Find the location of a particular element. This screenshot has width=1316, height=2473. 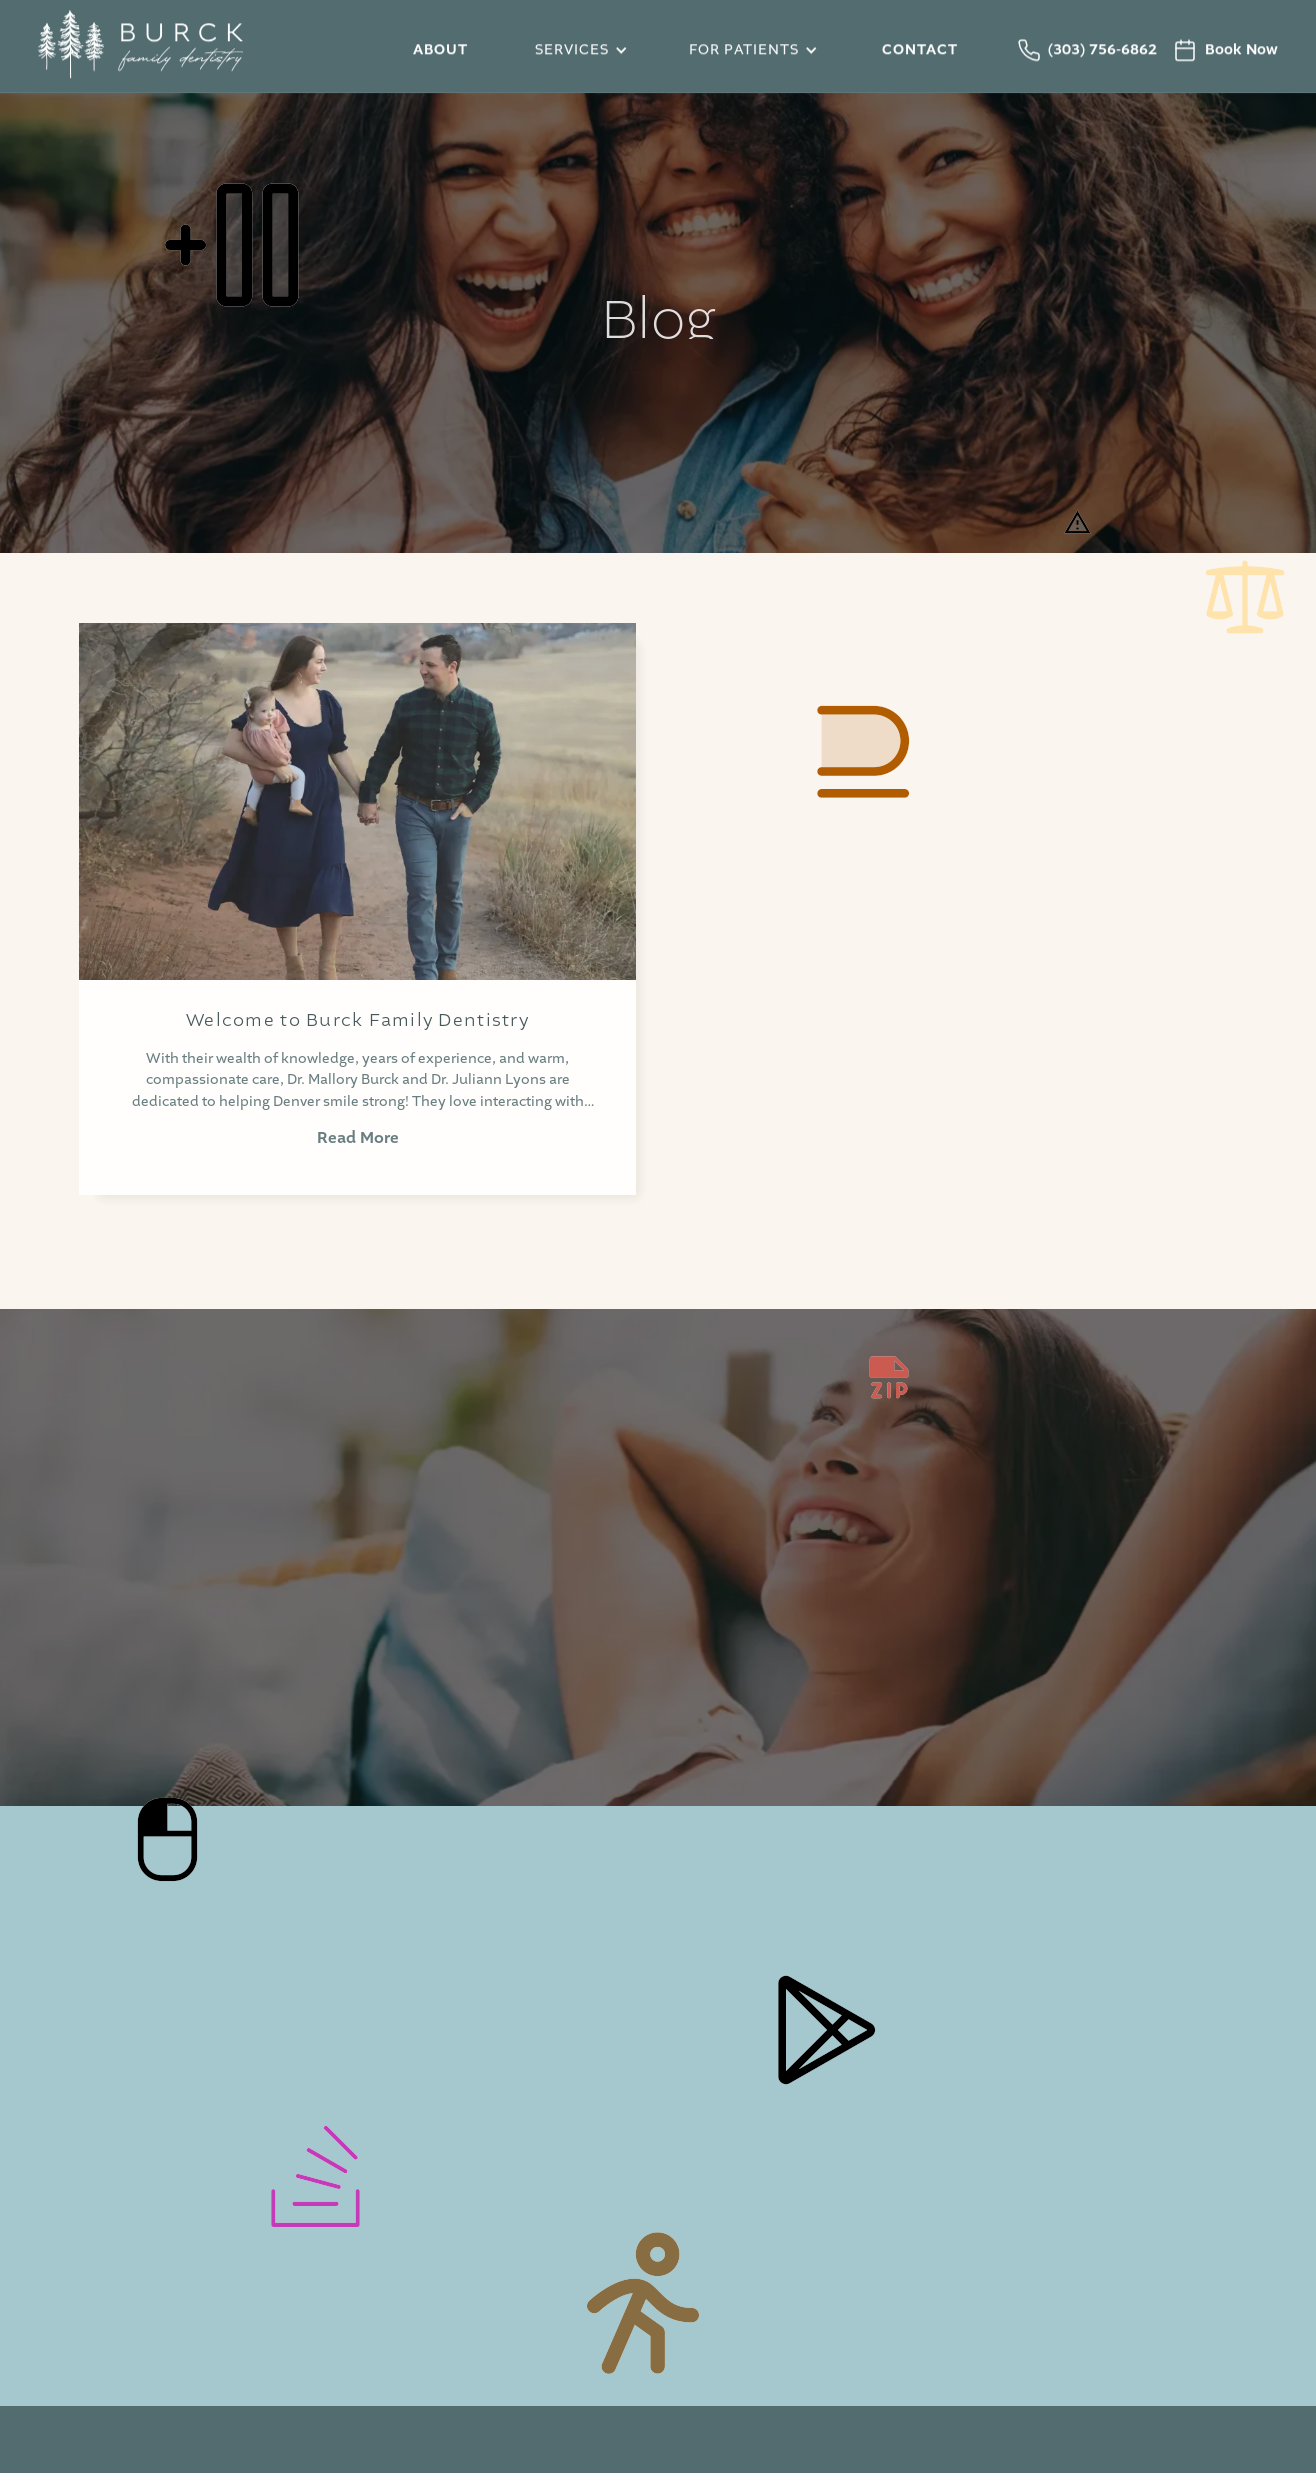

indicates a warning or potential issue is located at coordinates (1077, 522).